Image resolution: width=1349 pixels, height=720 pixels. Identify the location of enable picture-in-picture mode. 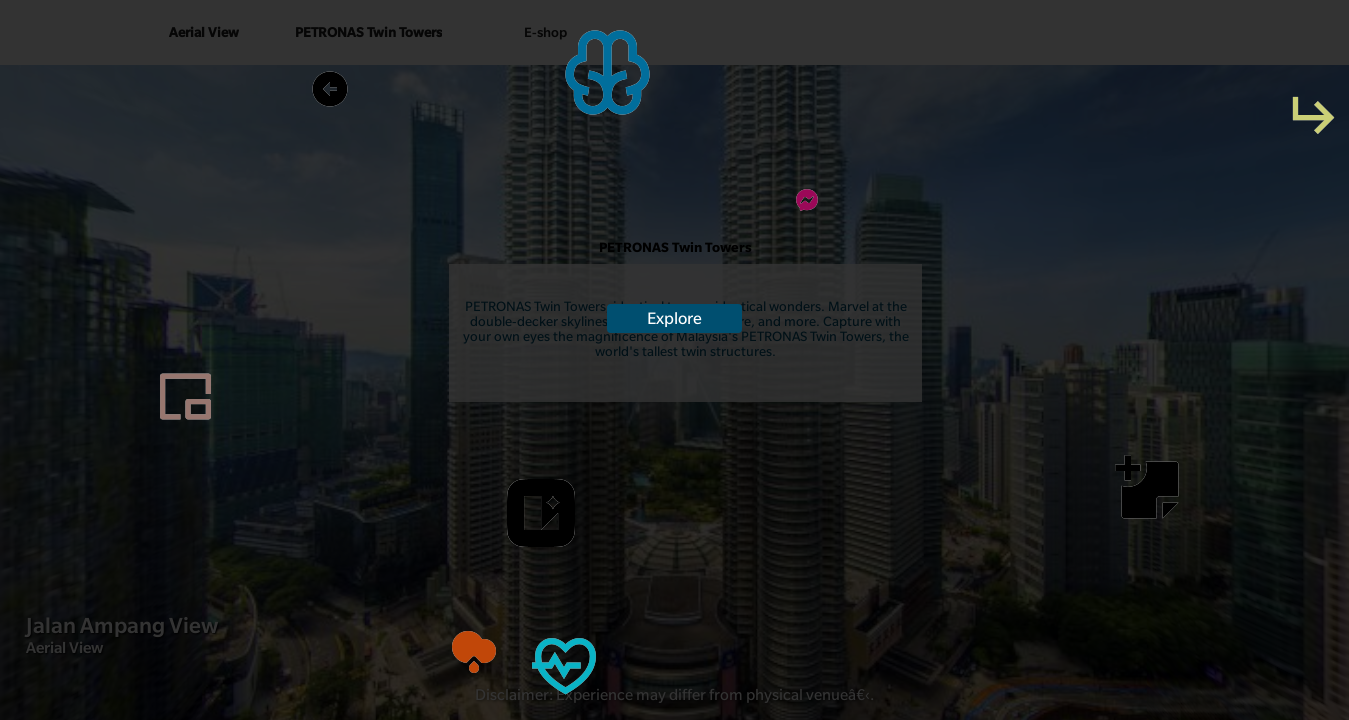
(185, 396).